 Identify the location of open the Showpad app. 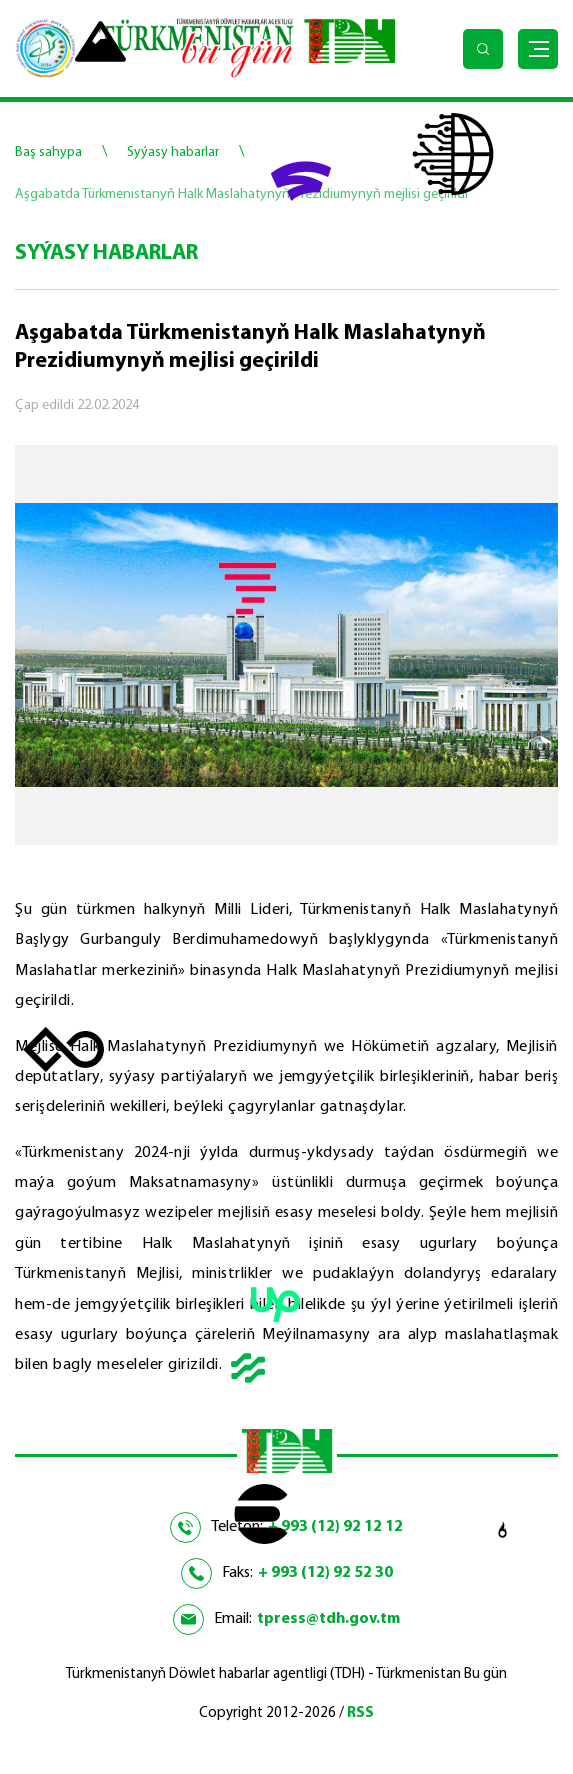
(63, 1049).